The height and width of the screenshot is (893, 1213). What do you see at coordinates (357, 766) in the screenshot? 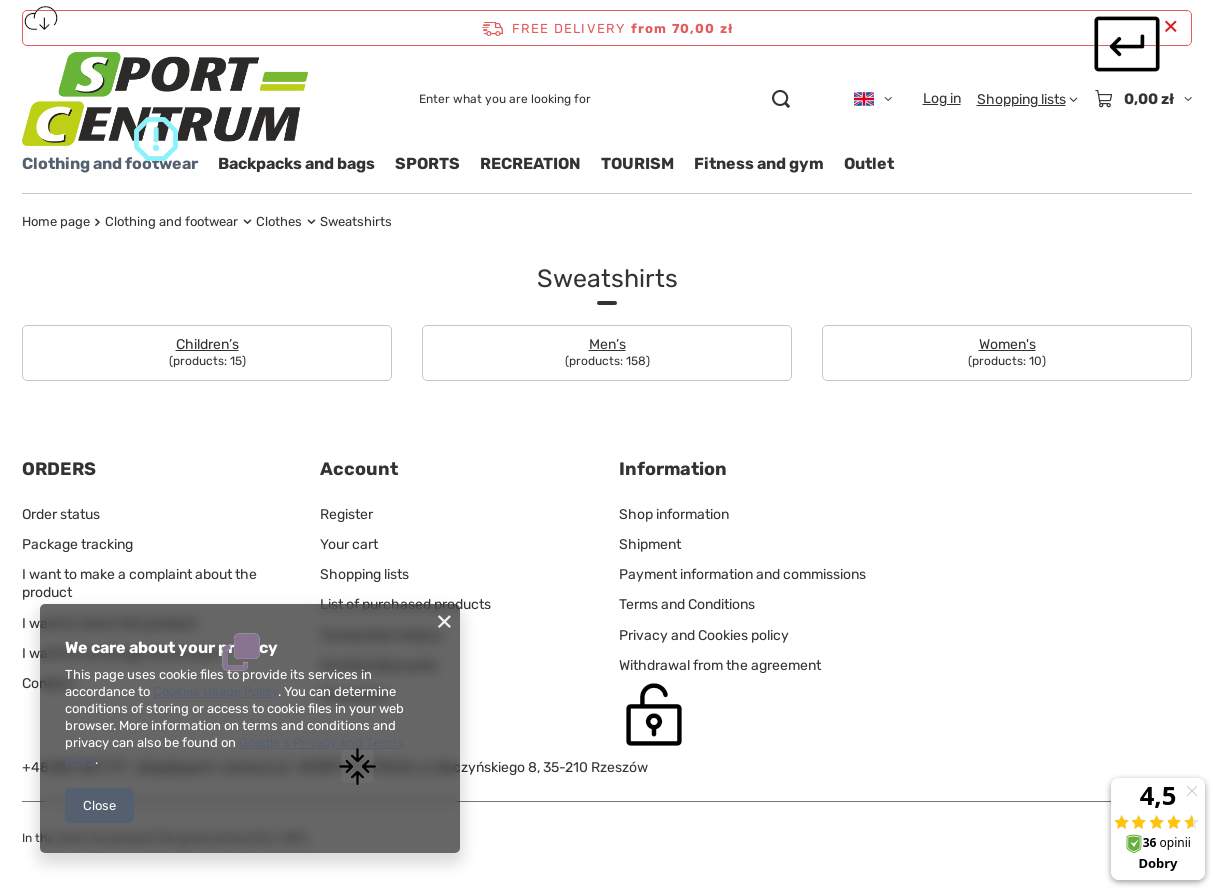
I see `collapse or minimize content` at bounding box center [357, 766].